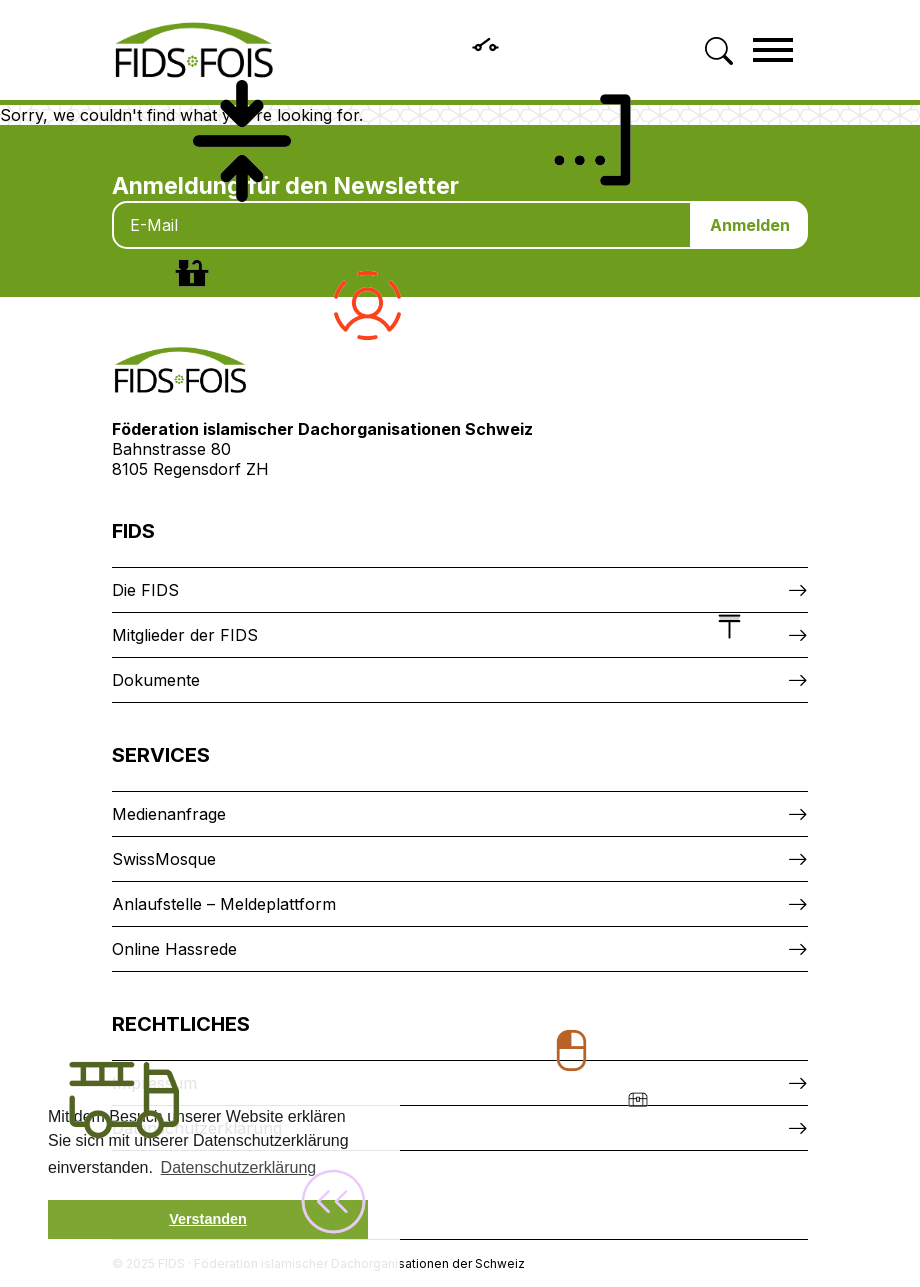  Describe the element at coordinates (242, 141) in the screenshot. I see `collapse content vertically` at that location.